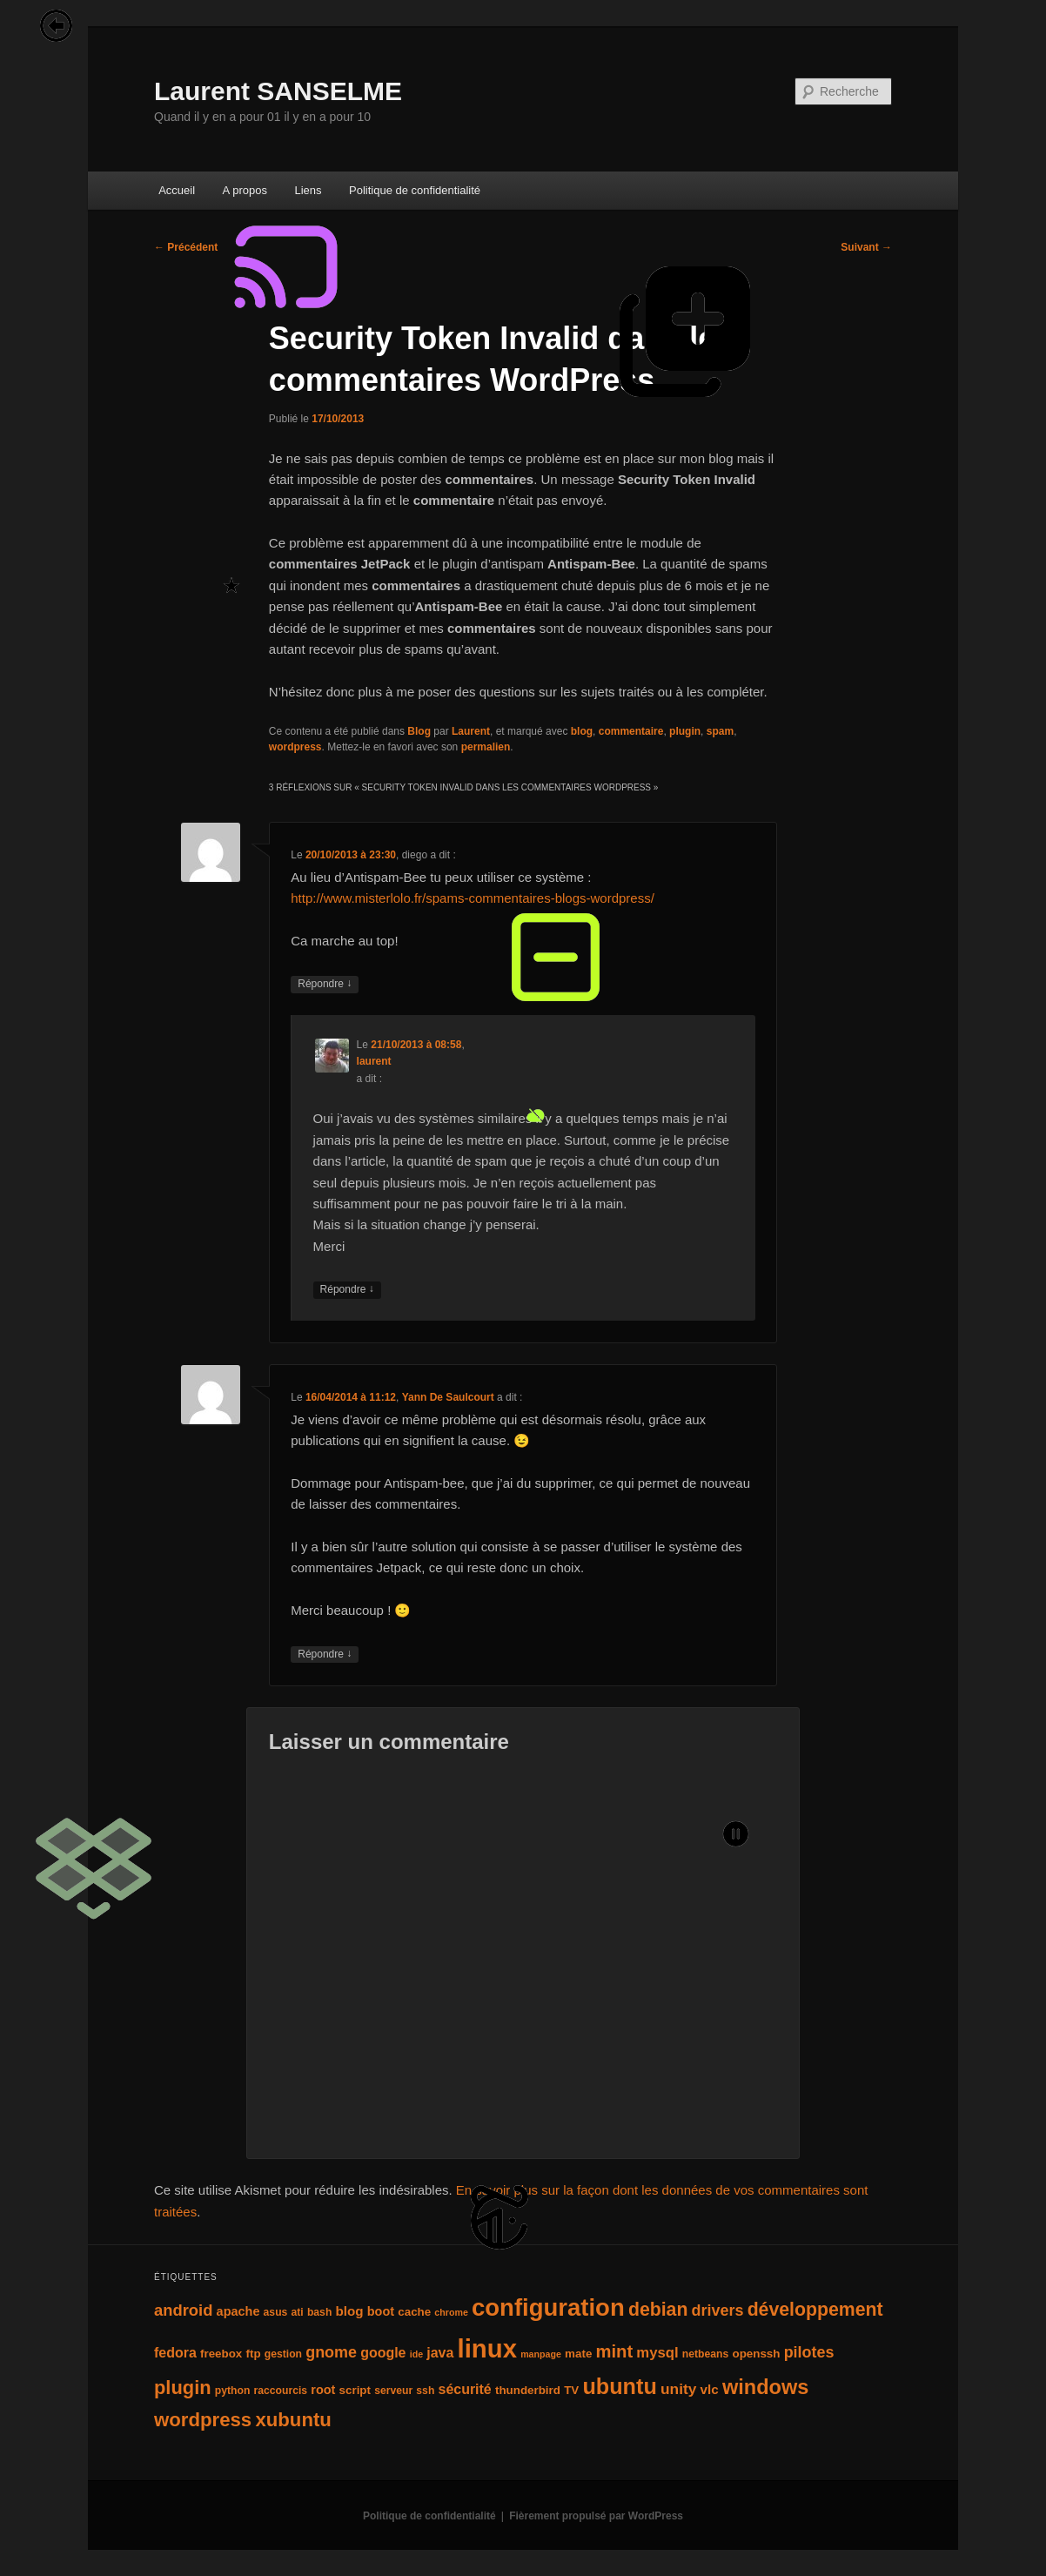  Describe the element at coordinates (231, 585) in the screenshot. I see `rate or review an item` at that location.